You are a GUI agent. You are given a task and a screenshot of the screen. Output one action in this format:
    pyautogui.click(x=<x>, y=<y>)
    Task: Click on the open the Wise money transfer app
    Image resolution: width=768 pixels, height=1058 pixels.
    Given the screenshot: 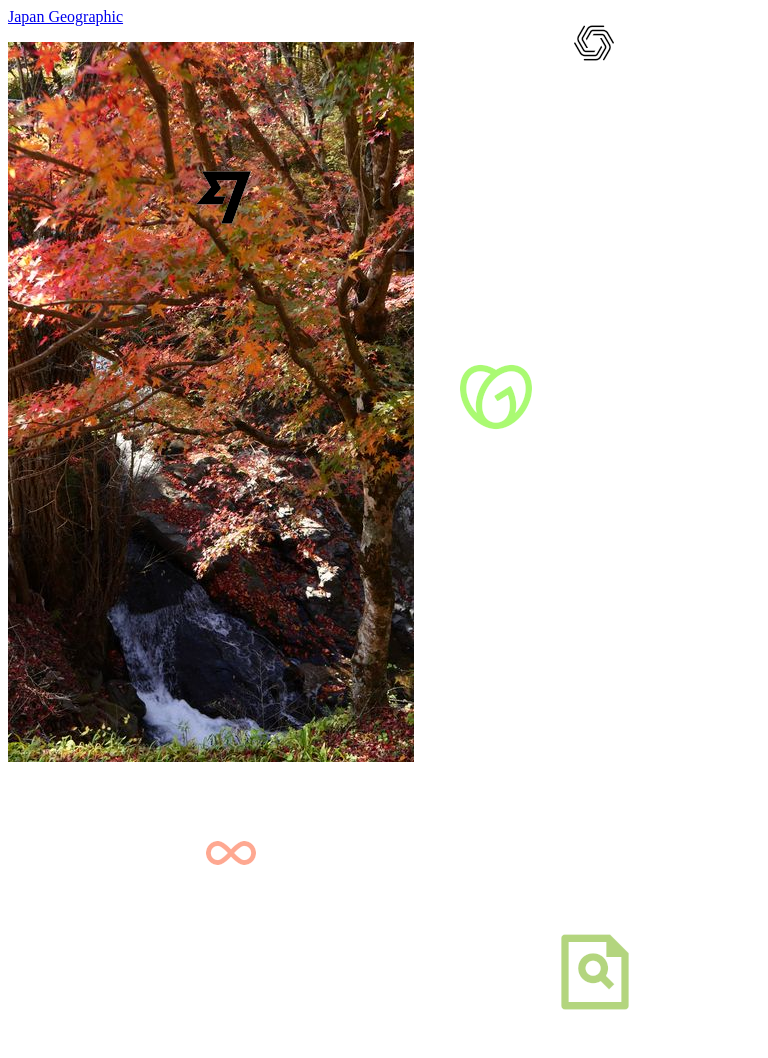 What is the action you would take?
    pyautogui.click(x=223, y=197)
    